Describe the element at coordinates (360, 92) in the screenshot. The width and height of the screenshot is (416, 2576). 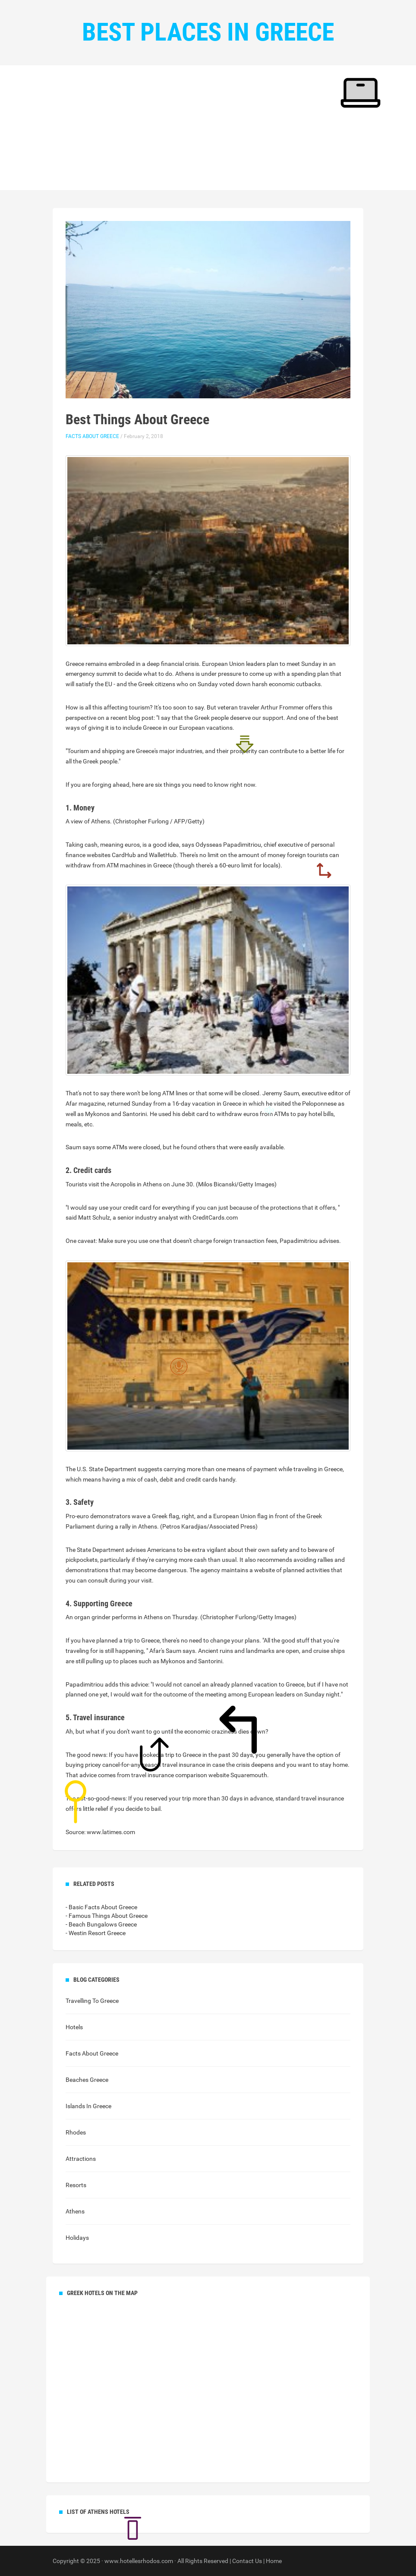
I see `switch to desktop view` at that location.